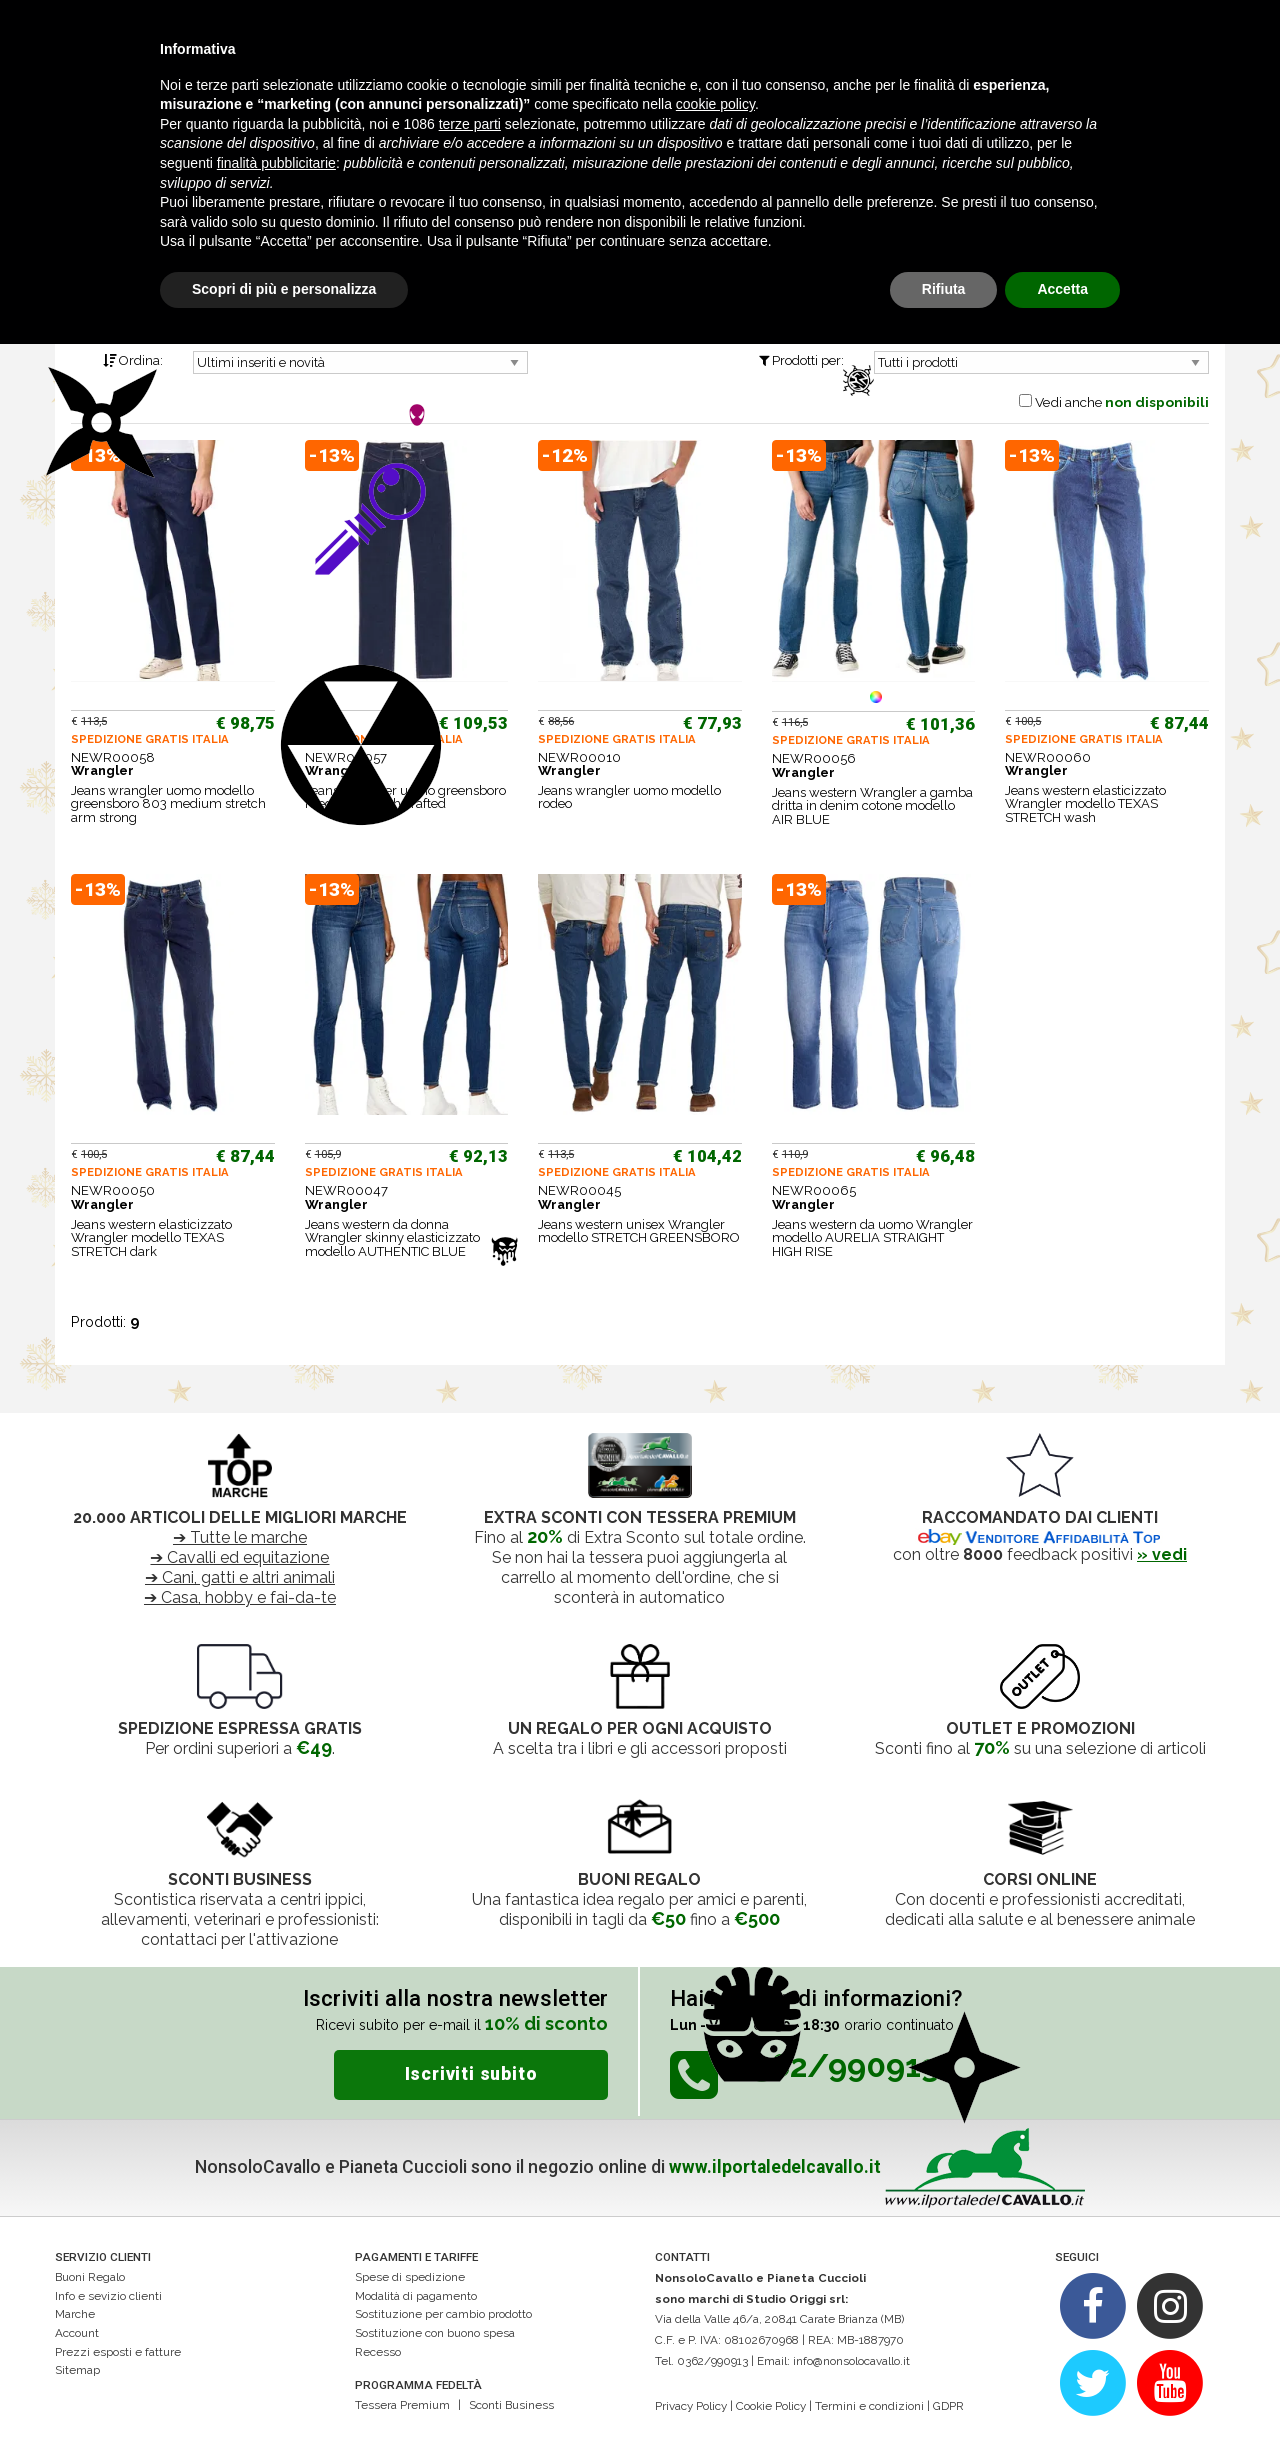 This screenshot has width=1280, height=2449. What do you see at coordinates (749, 2024) in the screenshot?
I see `access brain training or cognitive games` at bounding box center [749, 2024].